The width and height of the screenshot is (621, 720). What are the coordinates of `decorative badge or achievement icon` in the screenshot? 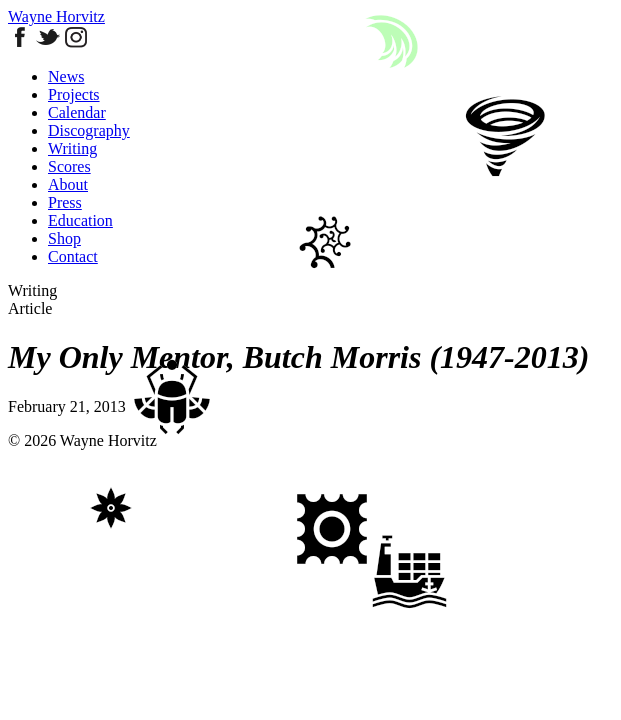 It's located at (111, 508).